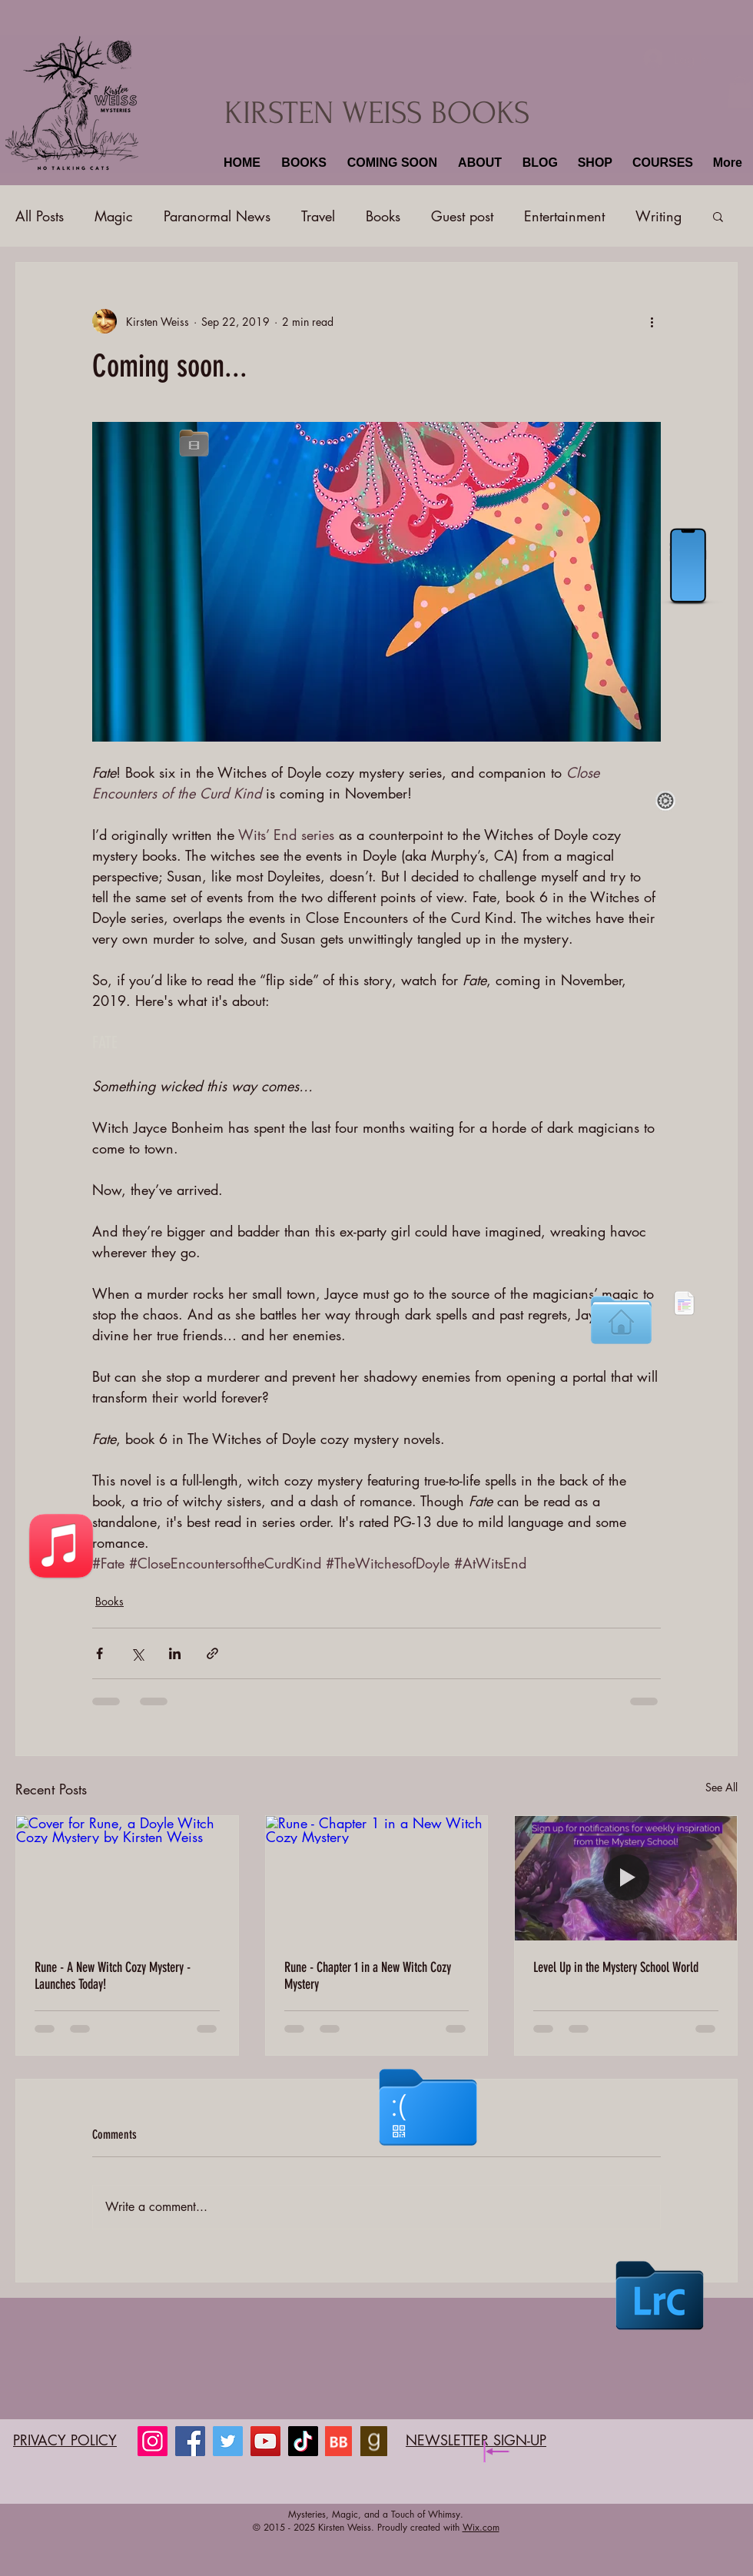 The height and width of the screenshot is (2576, 753). I want to click on go to the first item in a list or sequence, so click(496, 2452).